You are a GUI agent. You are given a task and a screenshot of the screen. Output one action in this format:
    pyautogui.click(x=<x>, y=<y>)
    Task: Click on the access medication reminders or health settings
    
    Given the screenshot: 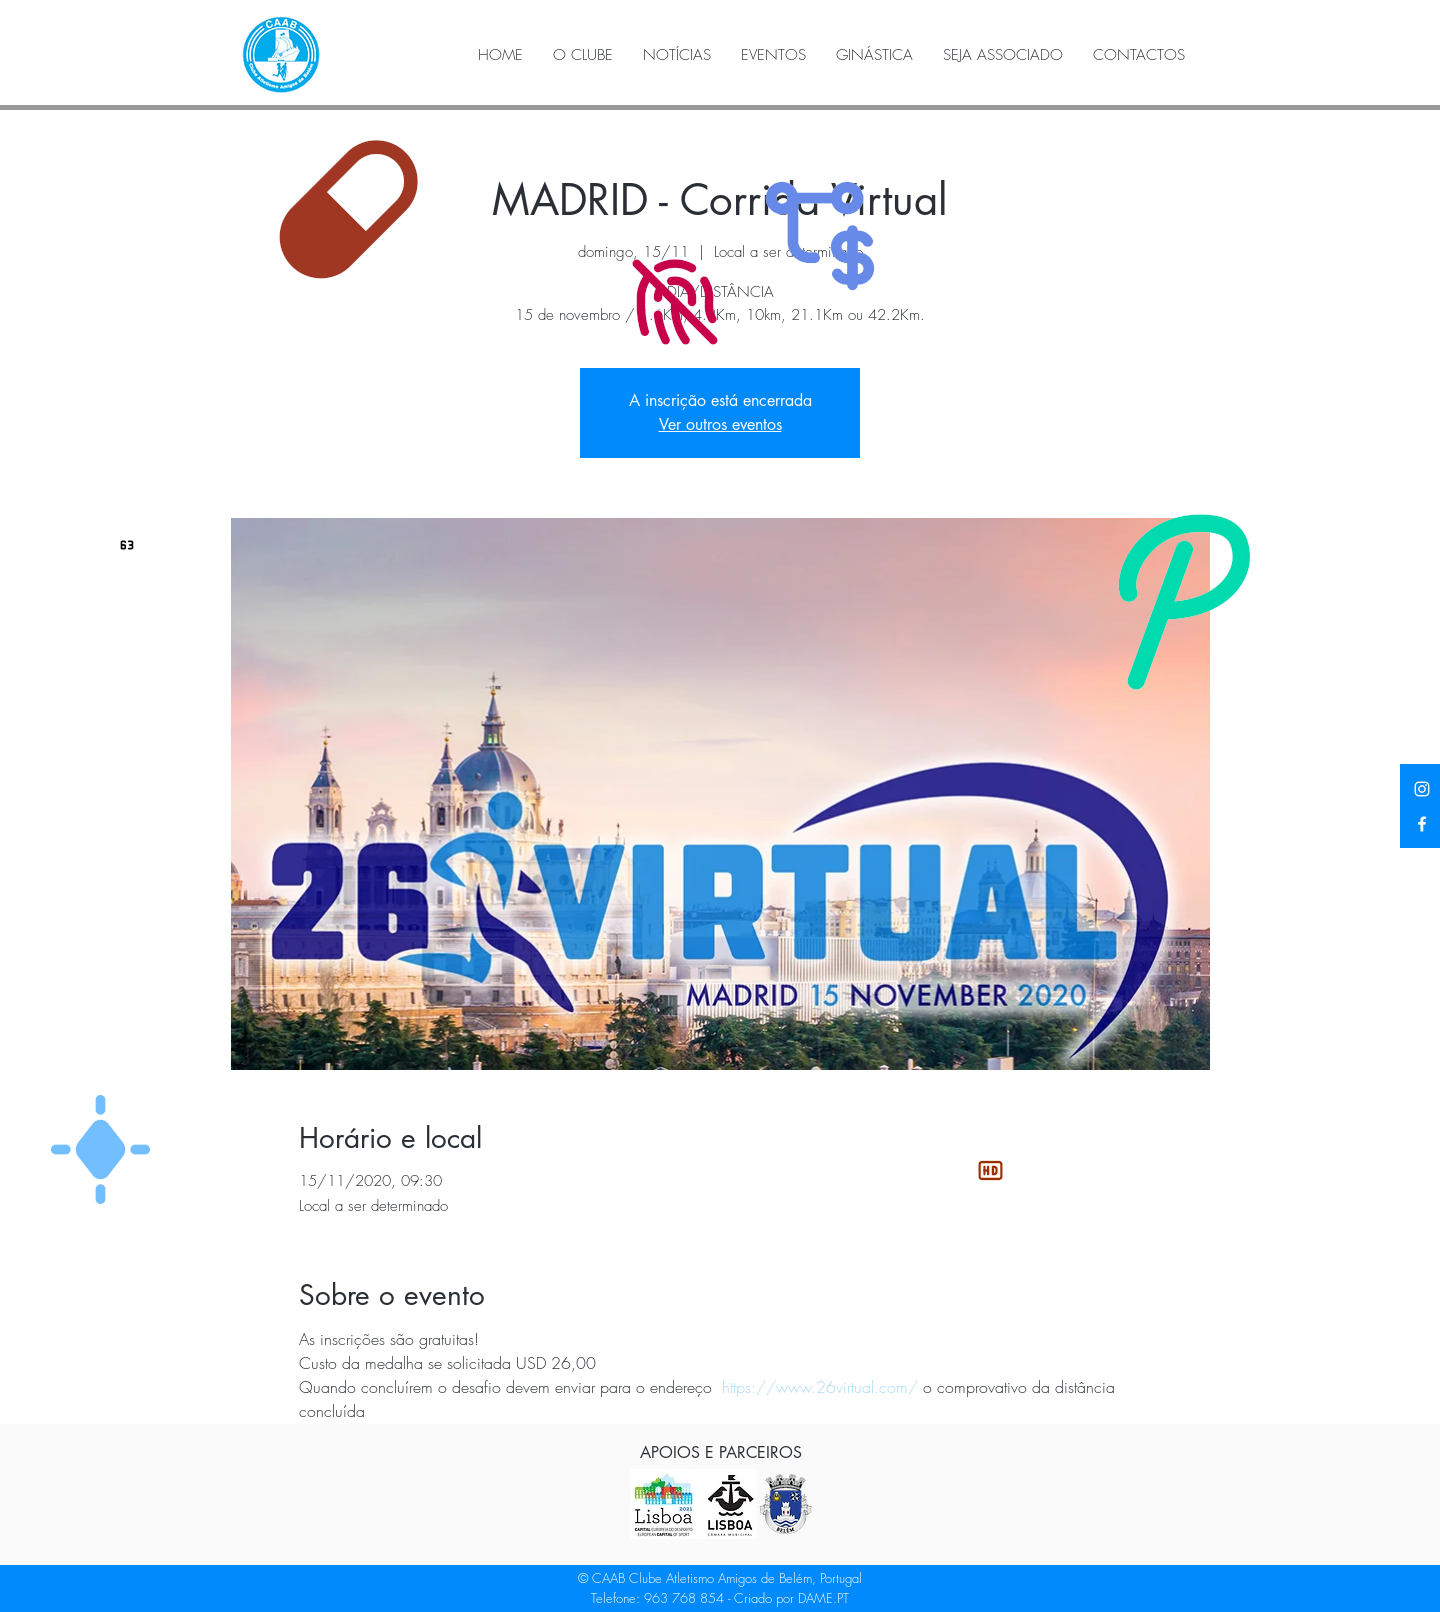 What is the action you would take?
    pyautogui.click(x=348, y=209)
    